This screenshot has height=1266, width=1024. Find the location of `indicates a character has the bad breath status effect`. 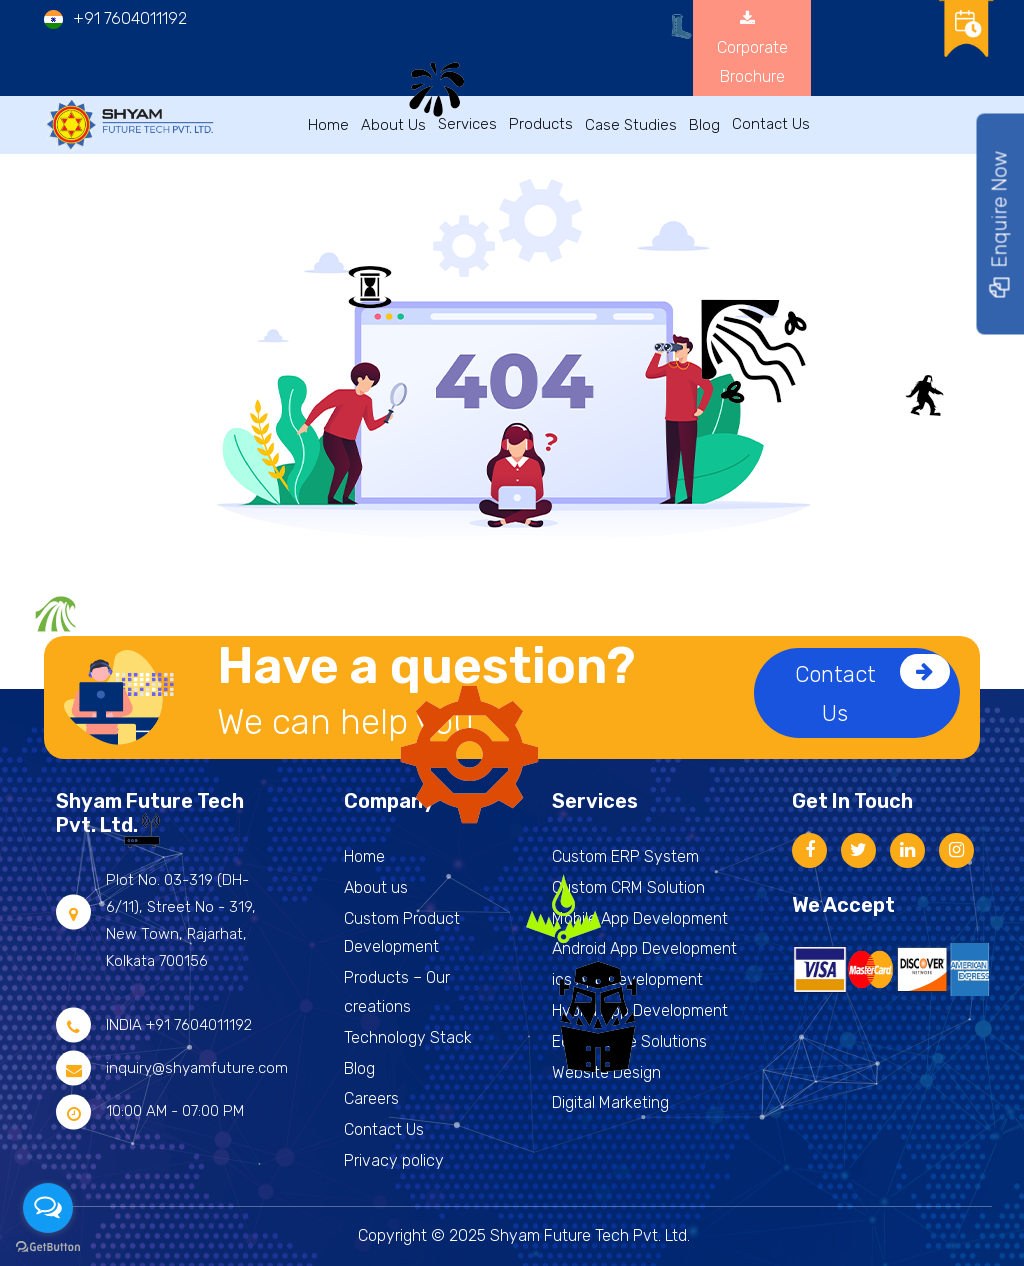

indicates a character has the bad breath status effect is located at coordinates (755, 354).